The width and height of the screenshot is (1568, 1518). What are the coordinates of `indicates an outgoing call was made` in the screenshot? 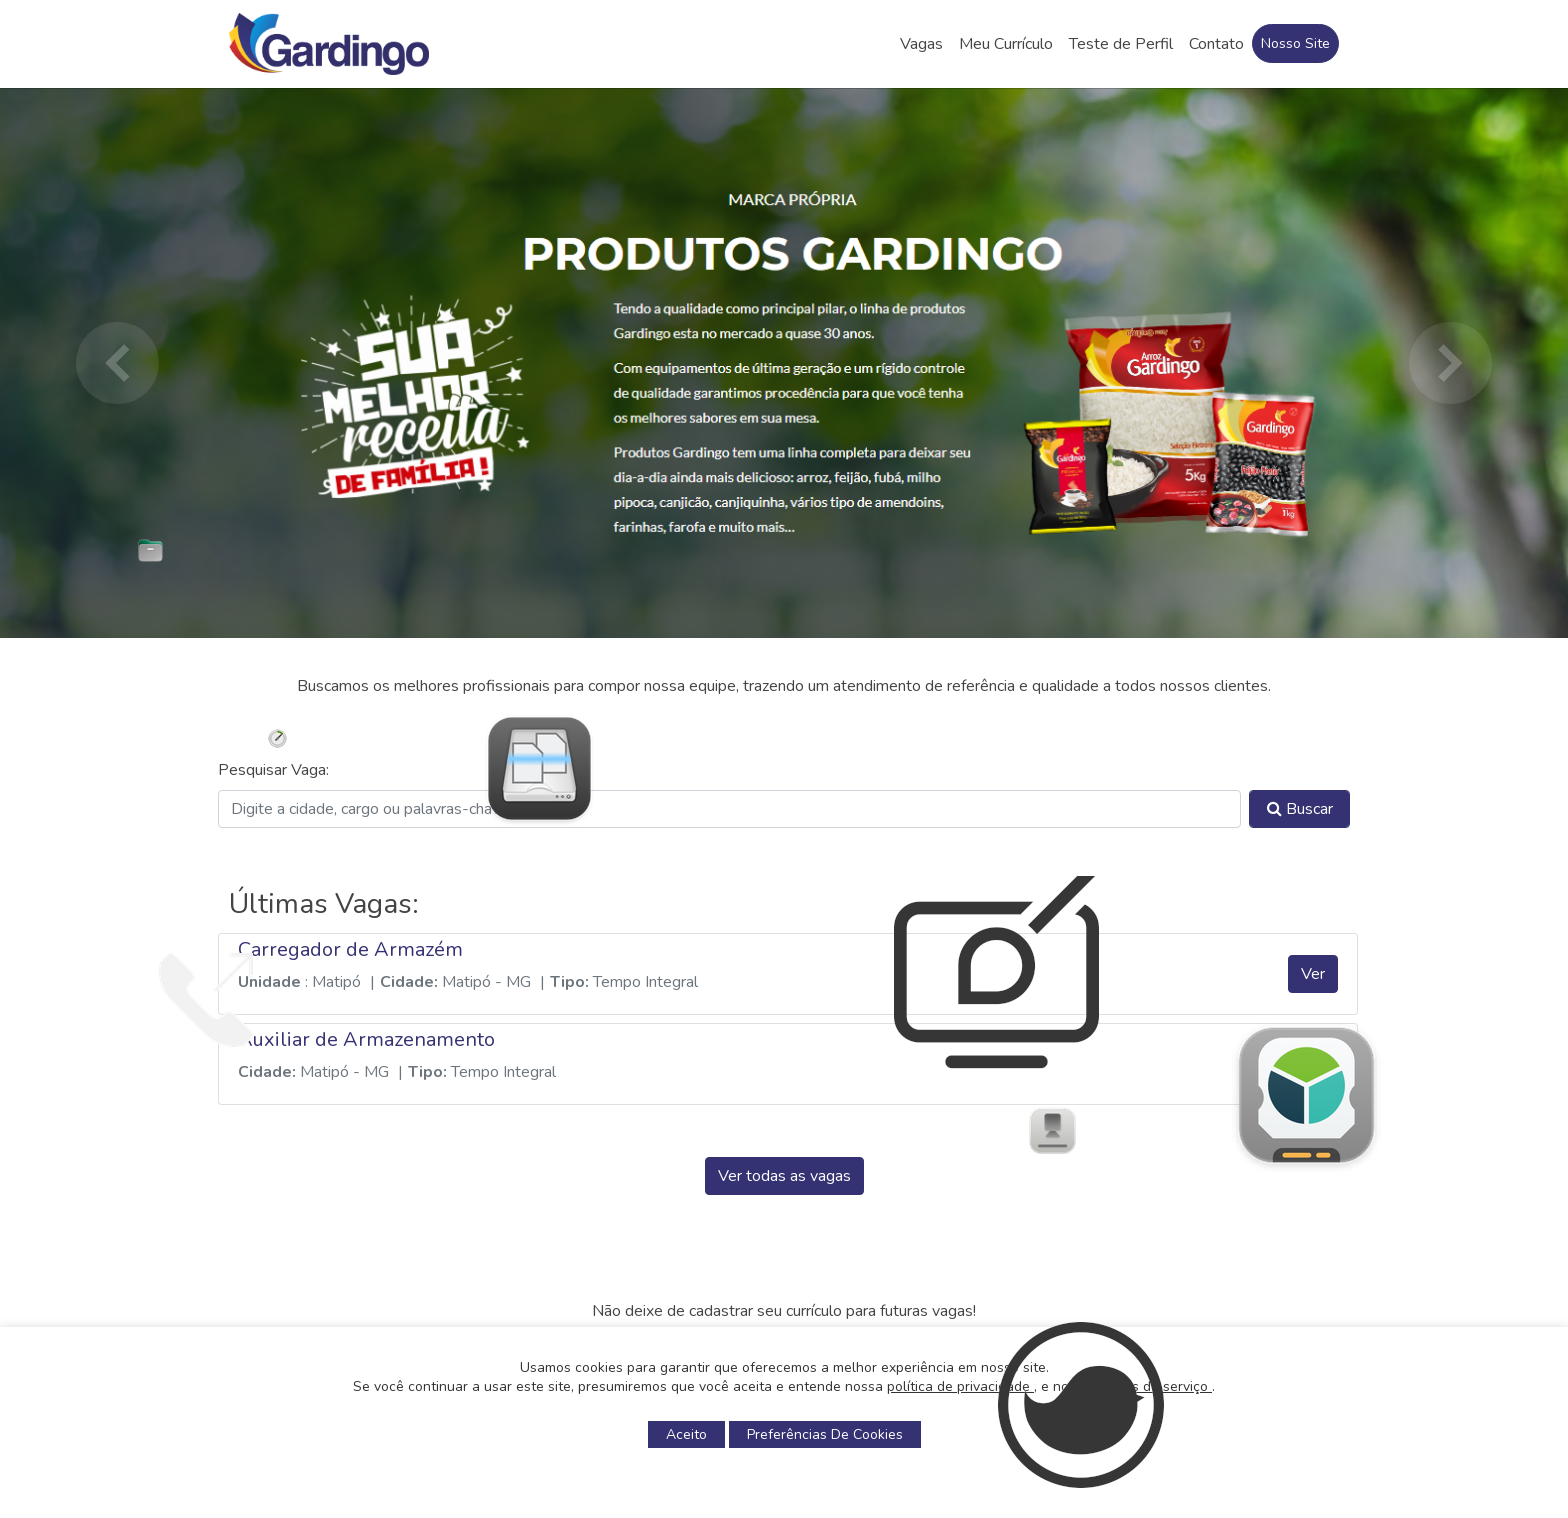 It's located at (206, 1000).